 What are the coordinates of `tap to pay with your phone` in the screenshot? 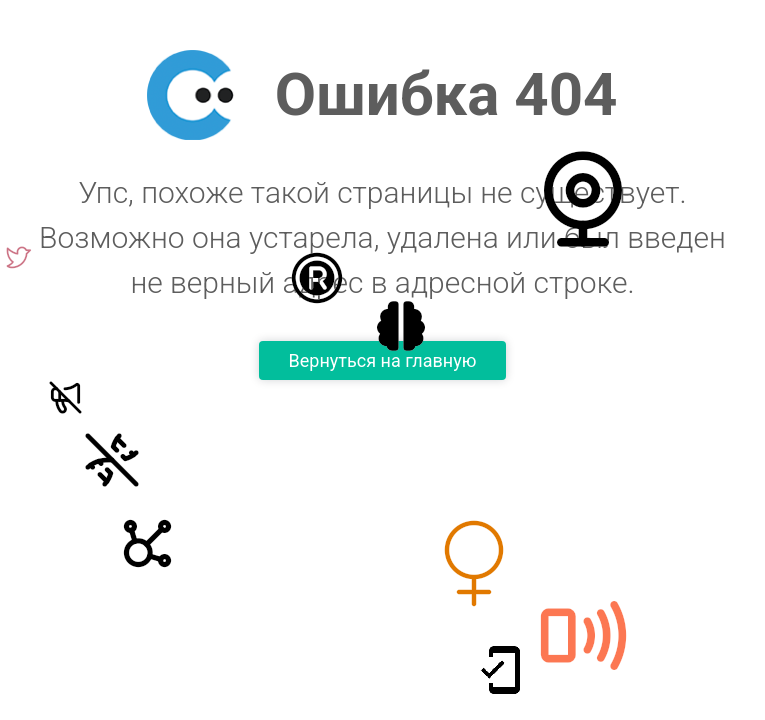 It's located at (583, 635).